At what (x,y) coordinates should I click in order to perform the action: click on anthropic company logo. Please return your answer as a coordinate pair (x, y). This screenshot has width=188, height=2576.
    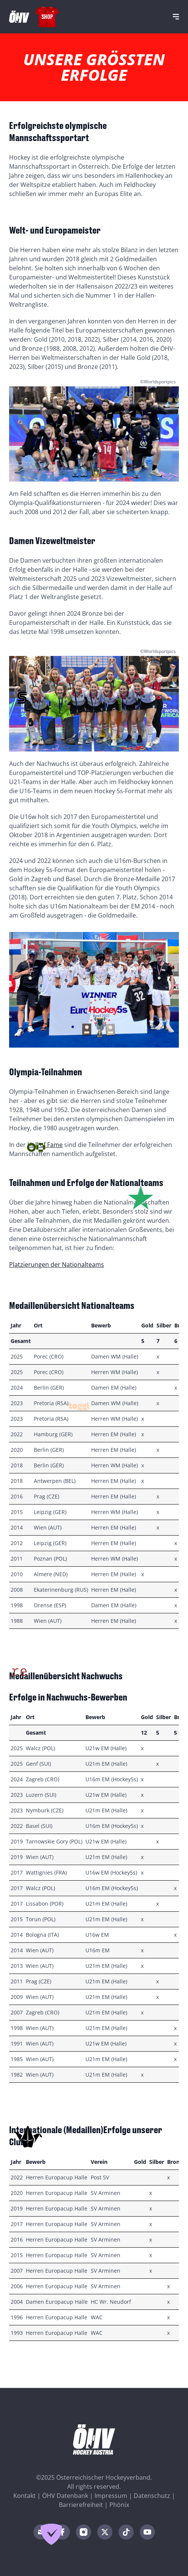
    Looking at the image, I should click on (60, 456).